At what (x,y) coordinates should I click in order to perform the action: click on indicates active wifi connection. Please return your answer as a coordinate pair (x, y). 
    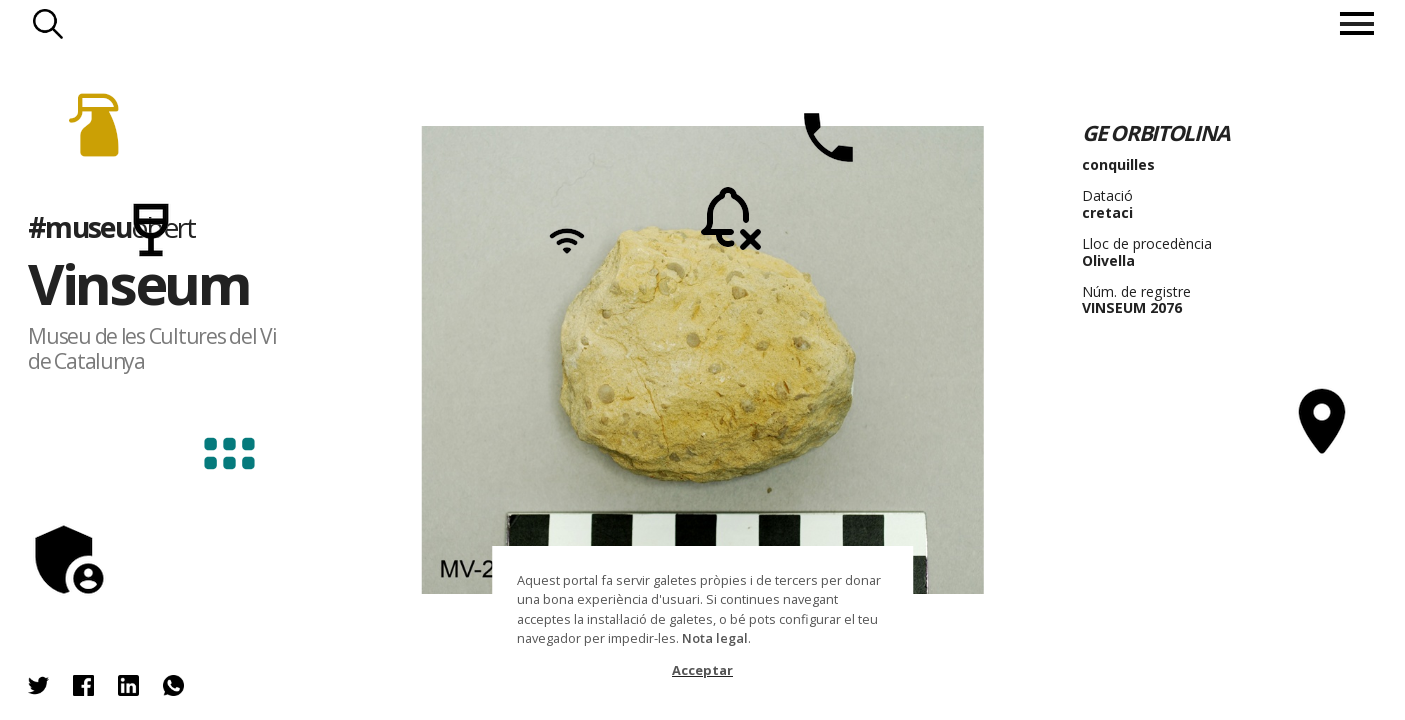
    Looking at the image, I should click on (567, 241).